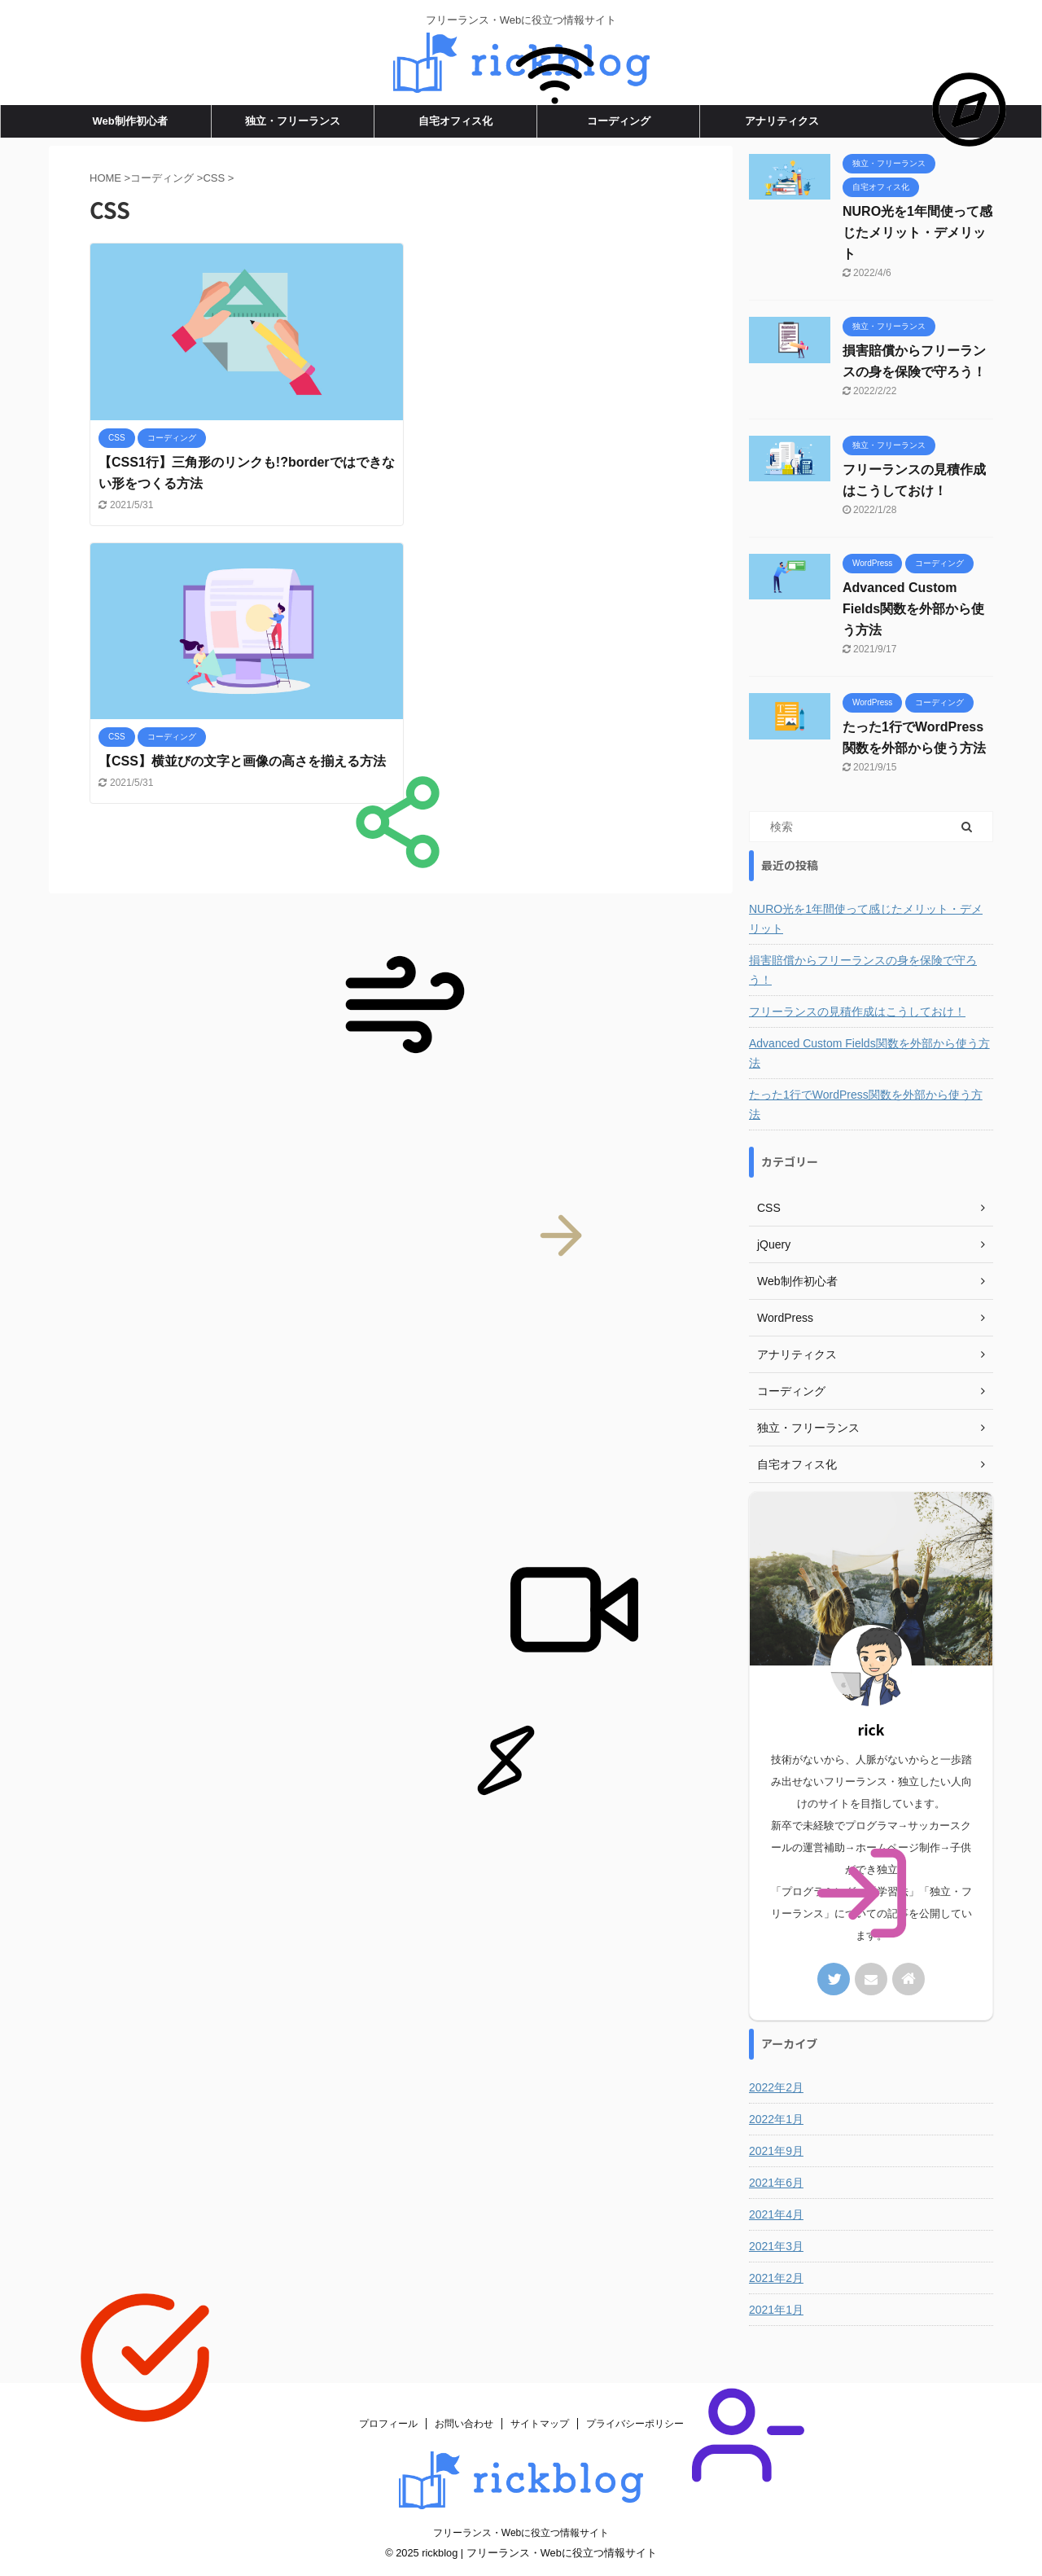 Image resolution: width=1042 pixels, height=2576 pixels. I want to click on access THORChain cryptocurrency services, so click(506, 1760).